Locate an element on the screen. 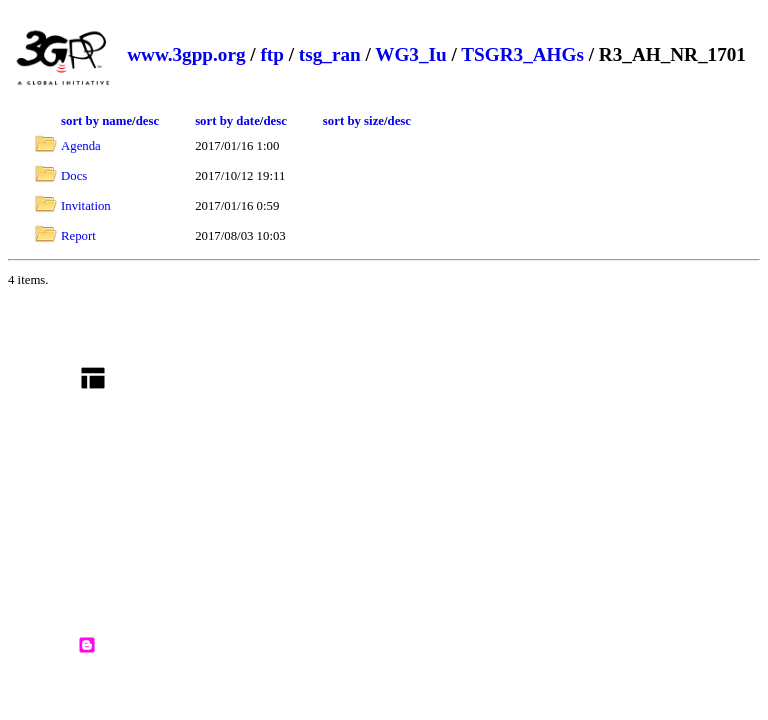  open the Blogger app is located at coordinates (87, 645).